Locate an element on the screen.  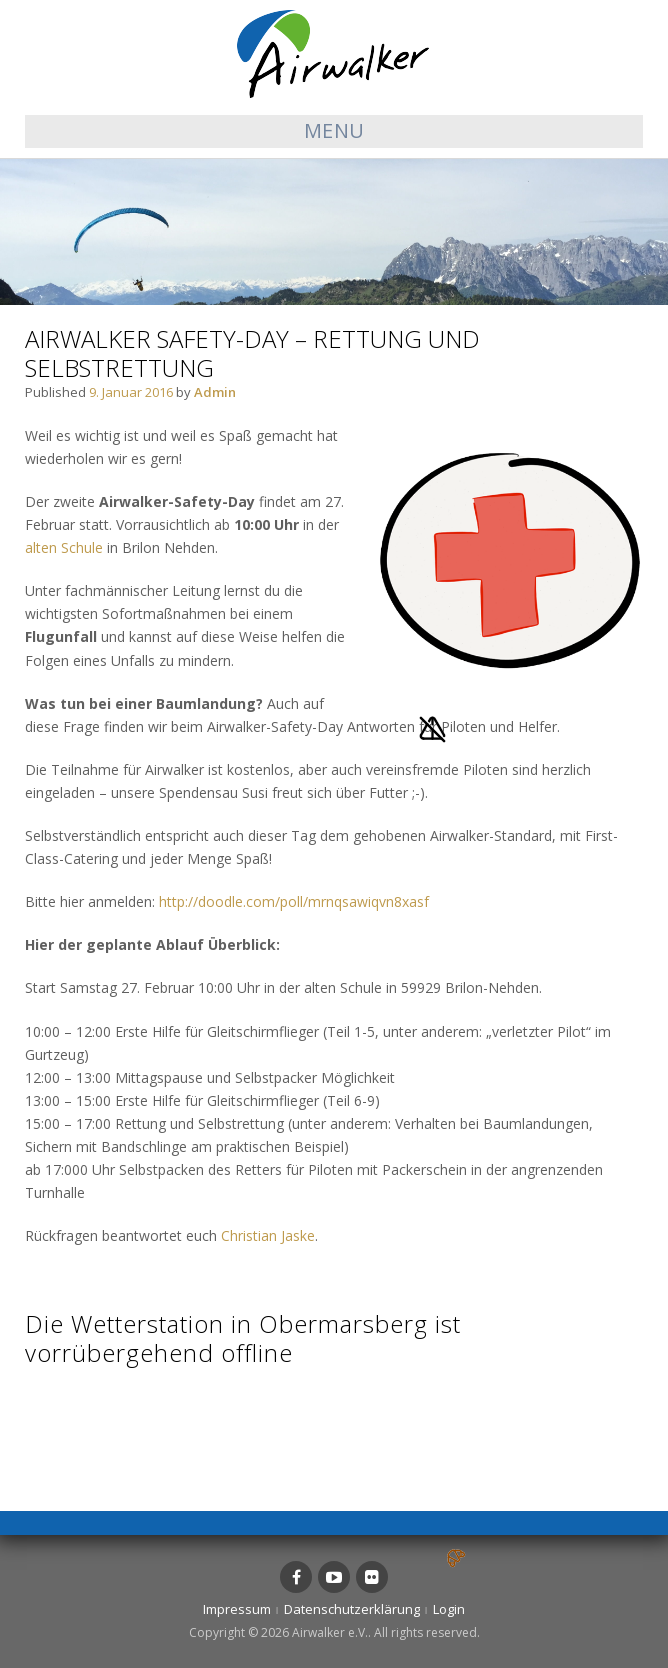
hide details or additional information is located at coordinates (432, 729).